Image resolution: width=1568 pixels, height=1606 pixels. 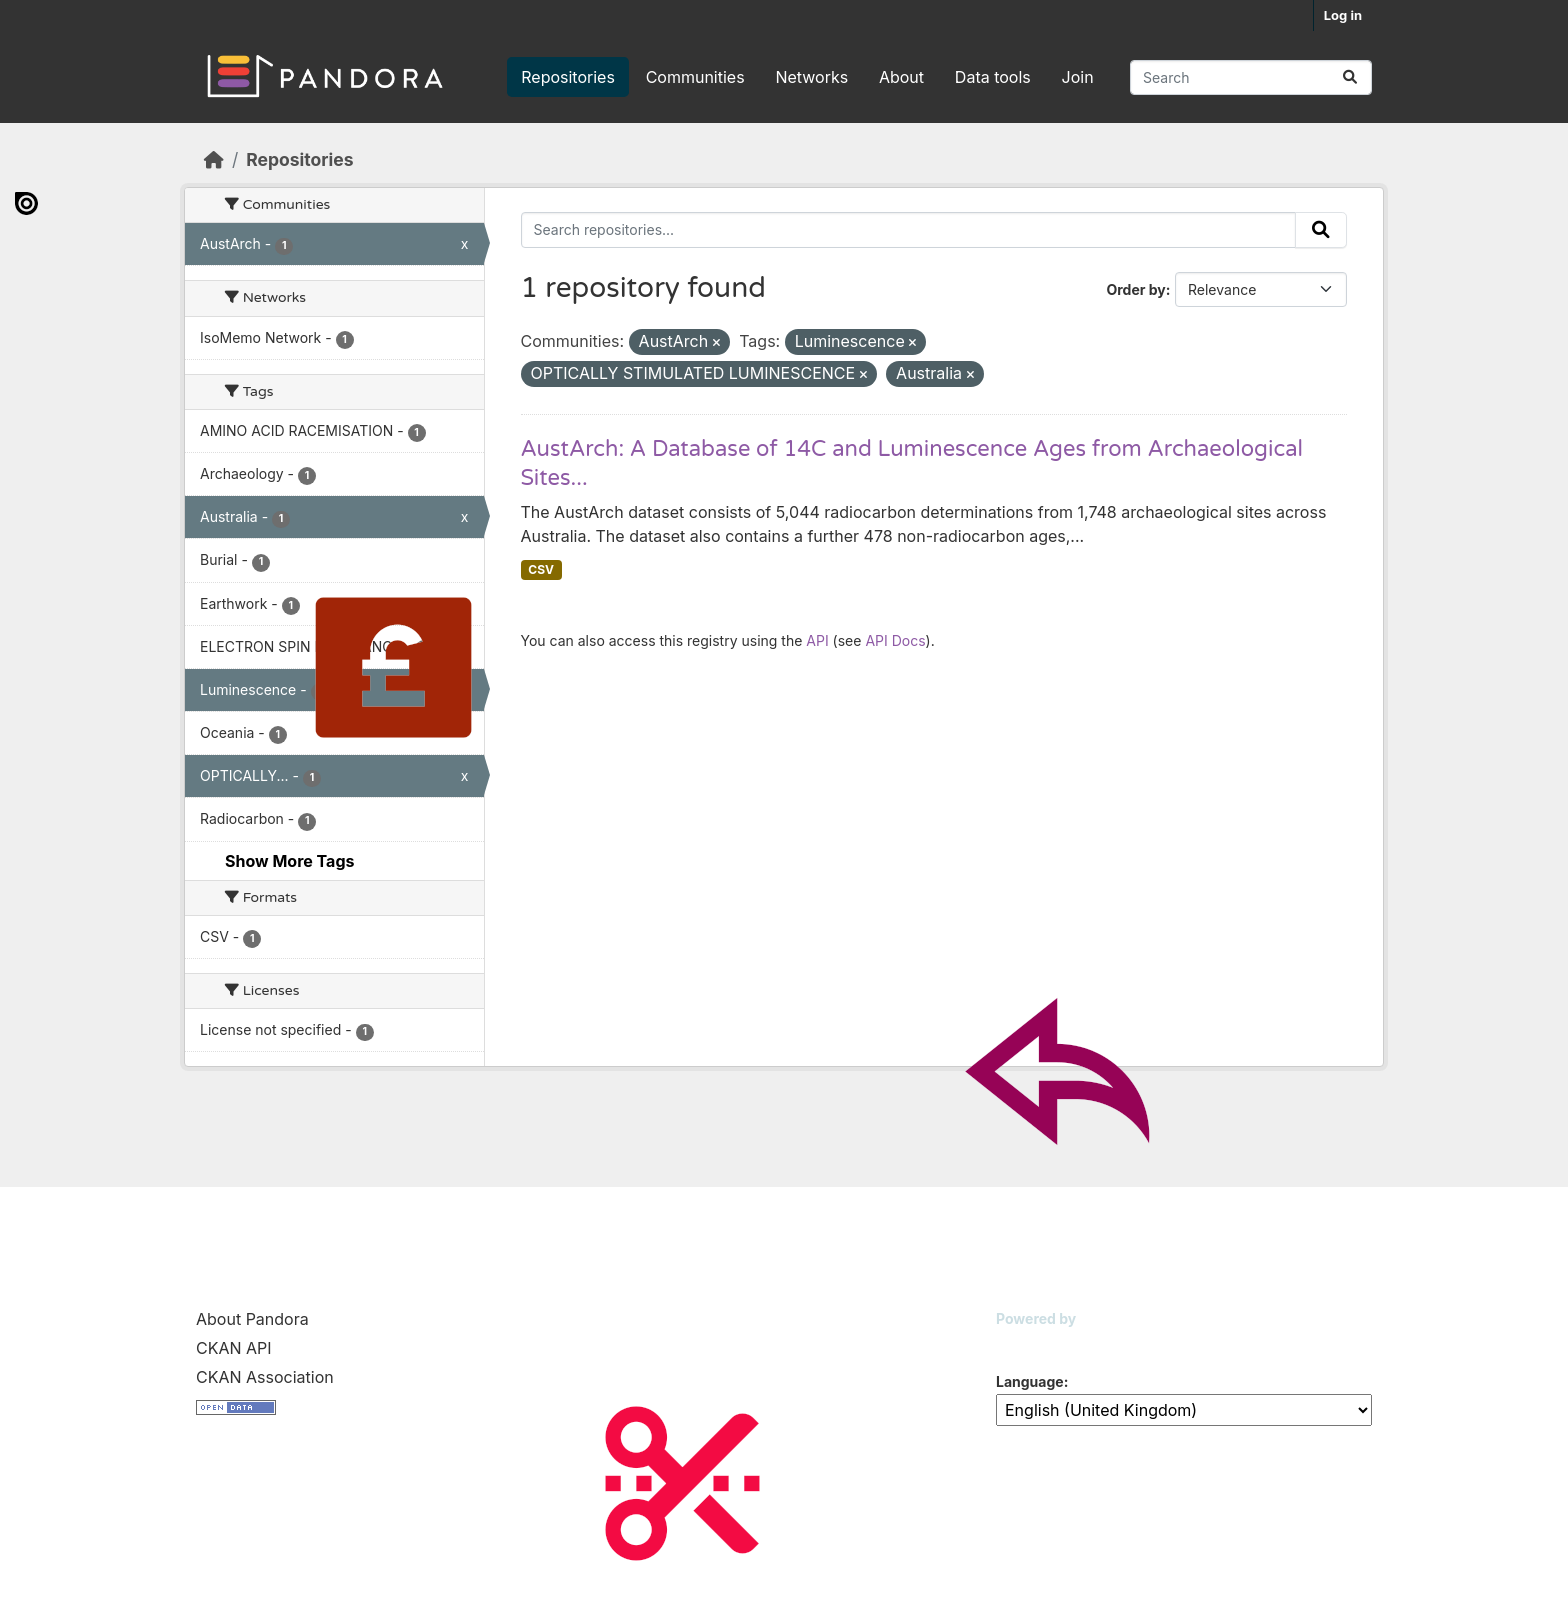 I want to click on cut selected content to clipboard, so click(x=682, y=1483).